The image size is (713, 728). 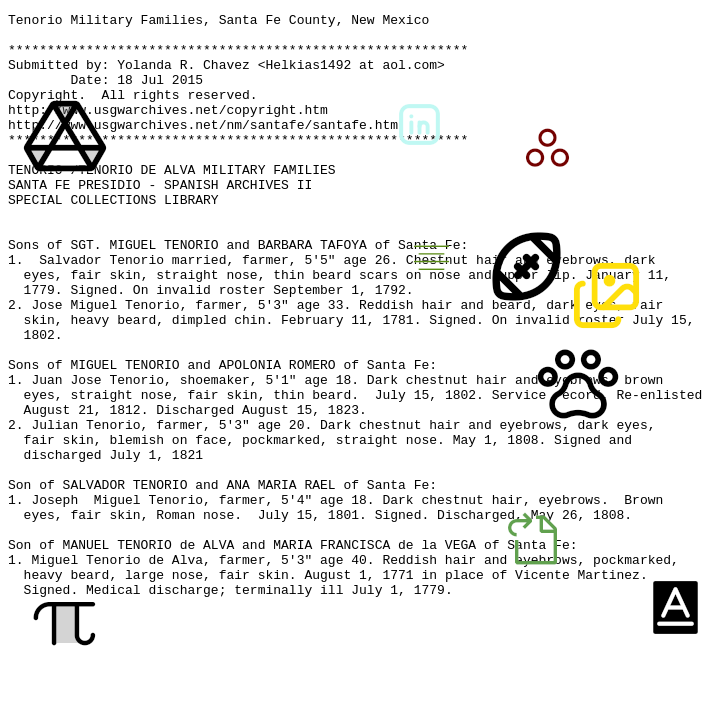 I want to click on apply underline formatting to text, so click(x=675, y=607).